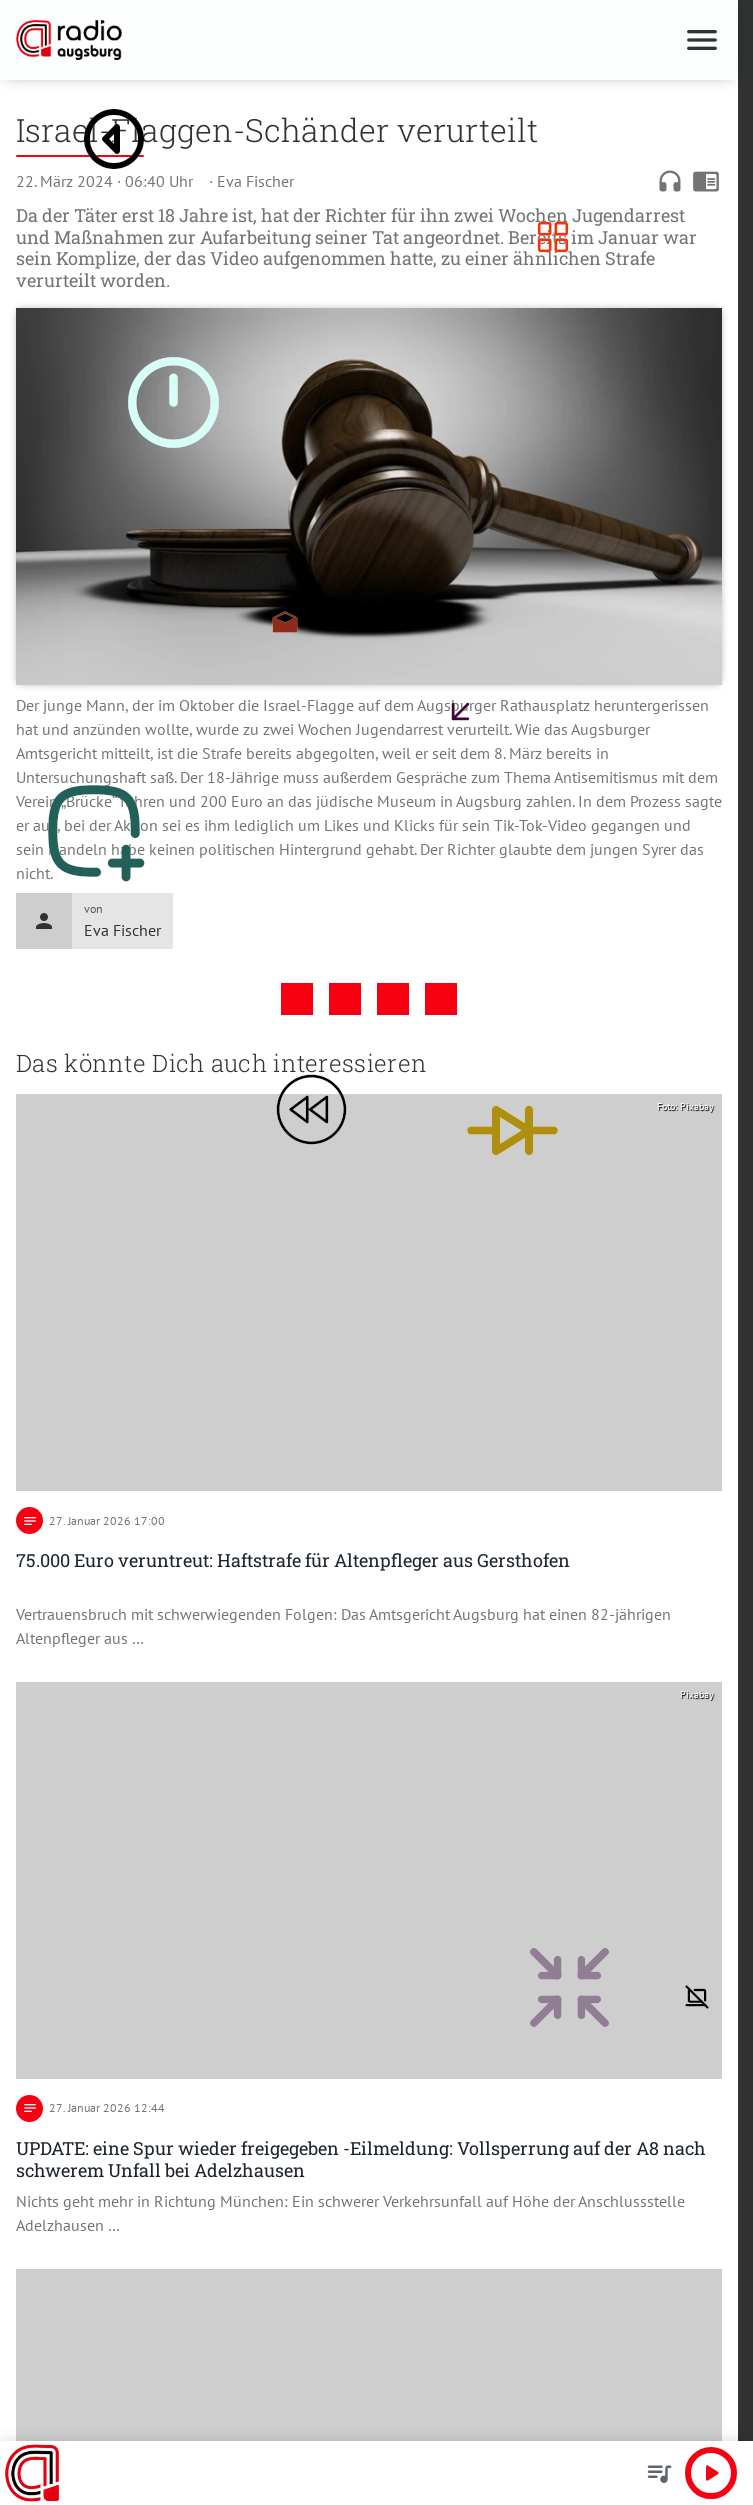  I want to click on represents a diode component in a circuit diagram, so click(512, 1130).